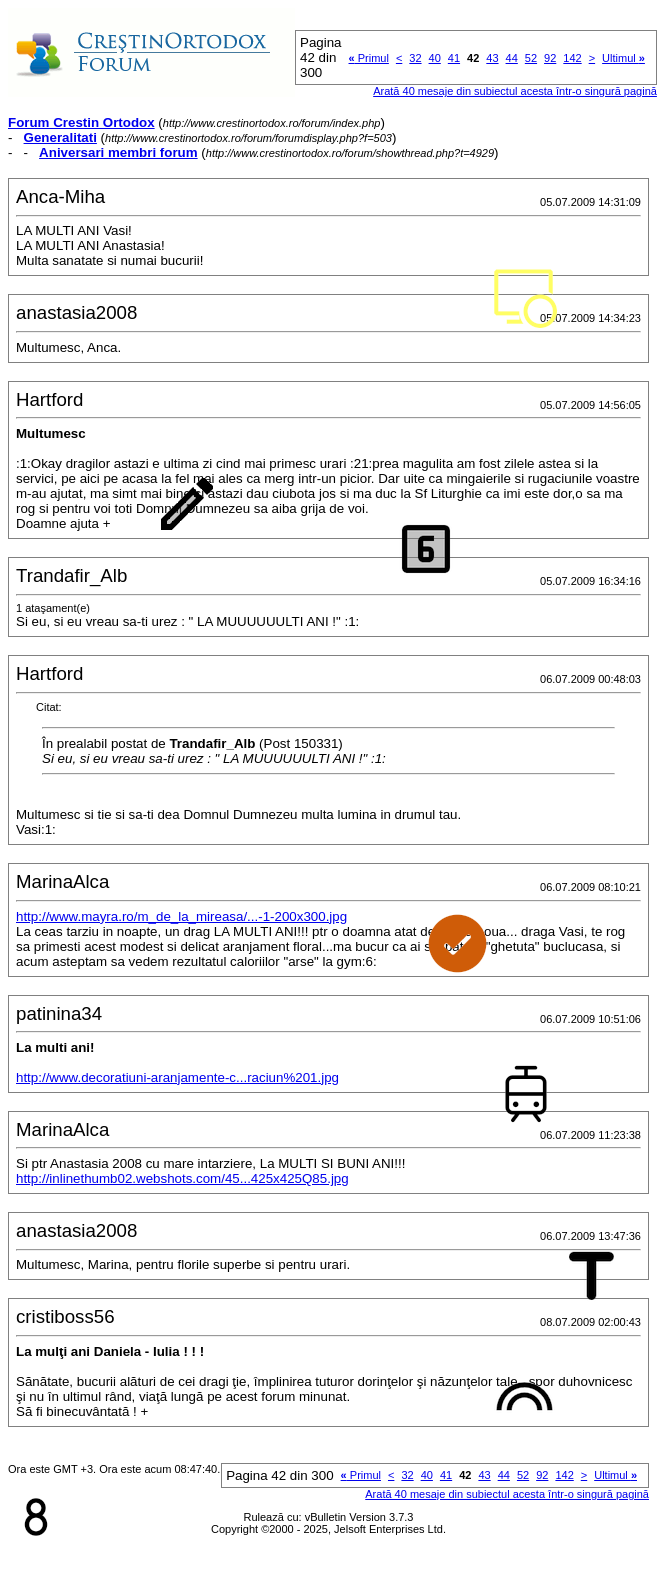  Describe the element at coordinates (426, 549) in the screenshot. I see `select option number 6` at that location.